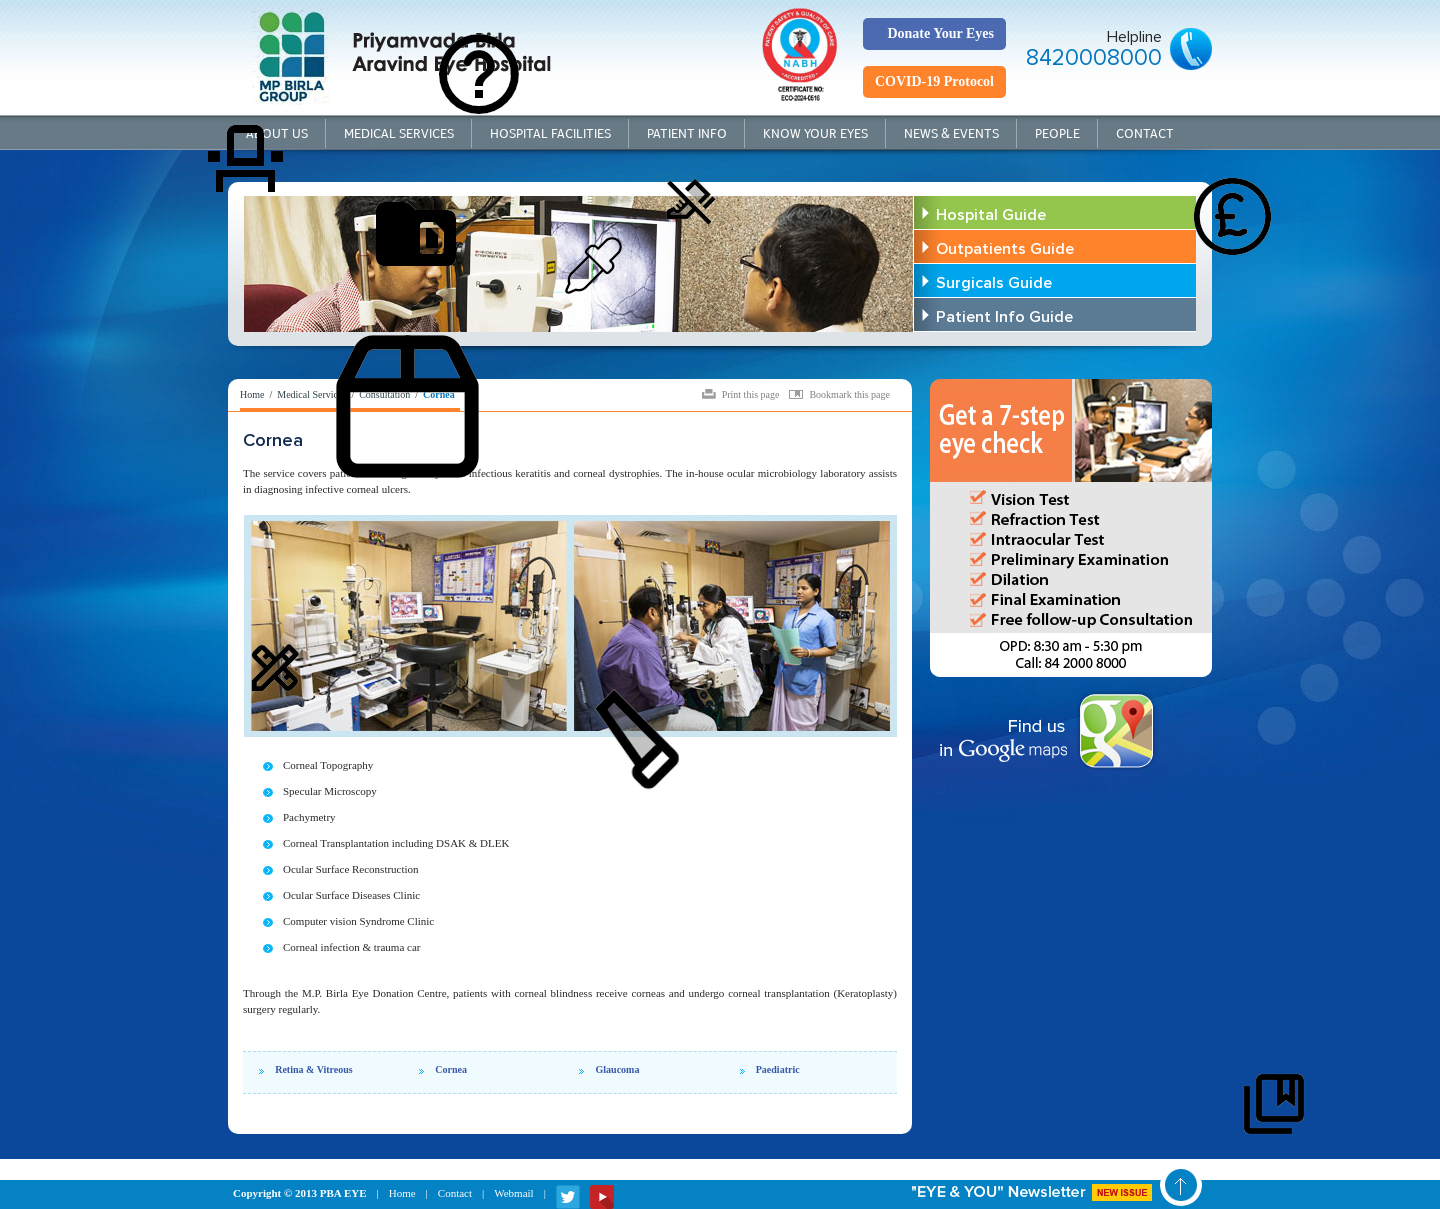 The height and width of the screenshot is (1209, 1440). Describe the element at coordinates (638, 740) in the screenshot. I see `find carpentry or woodworking services` at that location.